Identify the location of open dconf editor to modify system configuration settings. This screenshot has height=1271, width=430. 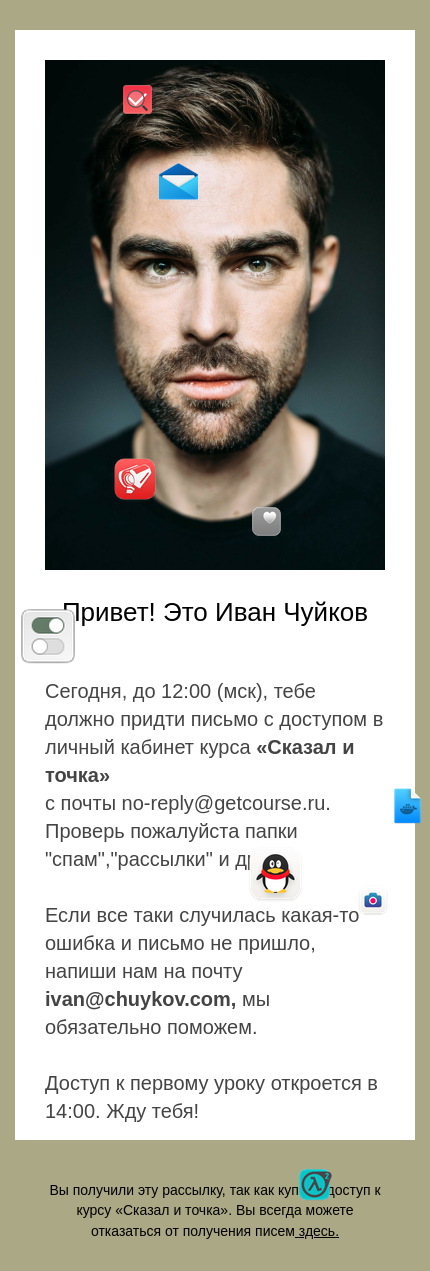
(137, 99).